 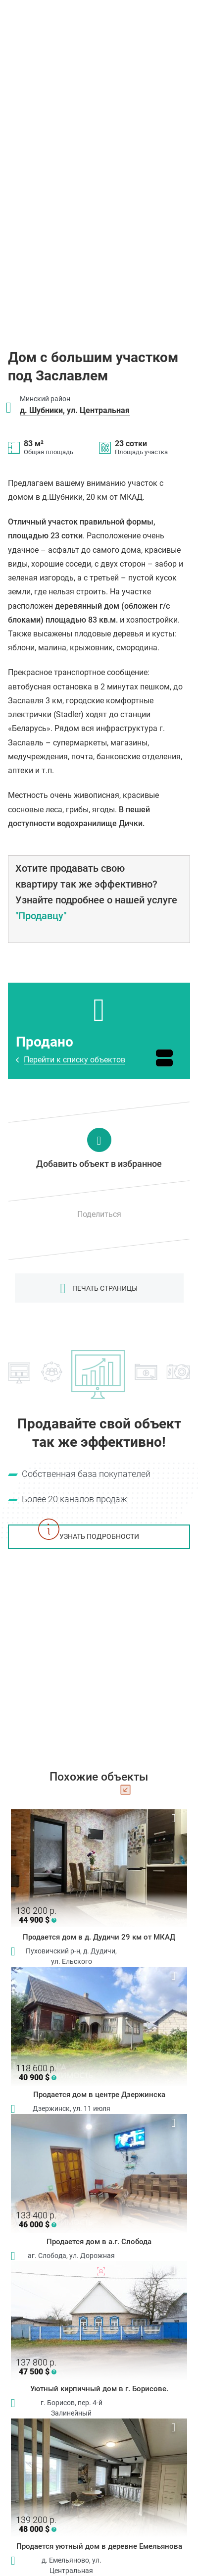 I want to click on view more information or details, so click(x=49, y=1529).